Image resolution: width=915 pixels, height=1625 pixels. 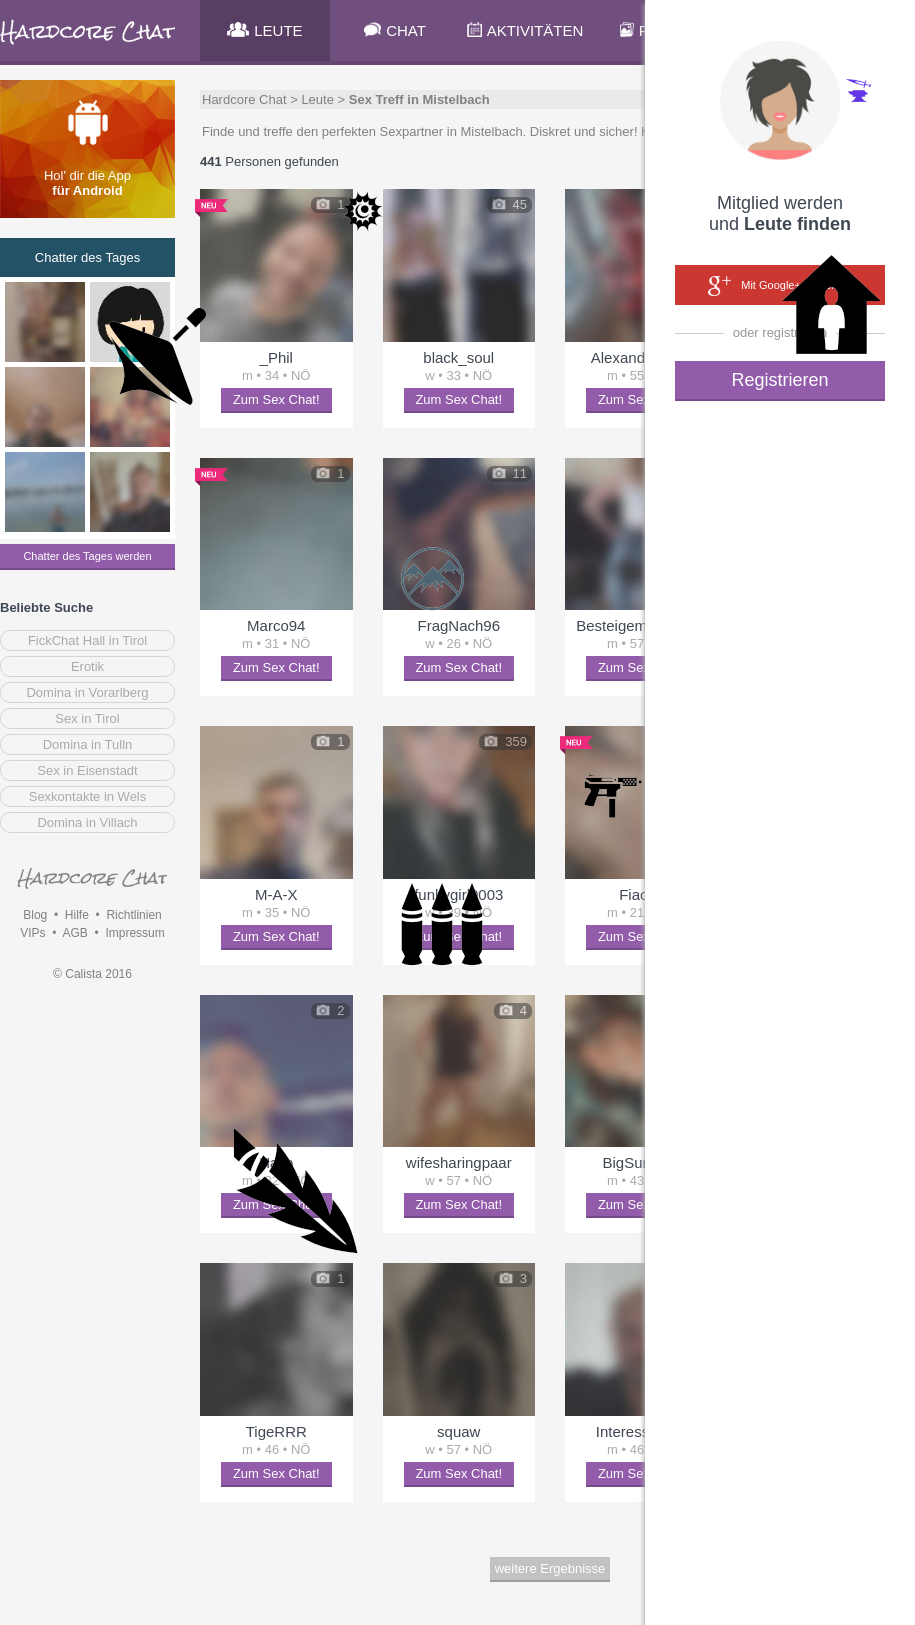 I want to click on access the weapon crafting menu, so click(x=858, y=89).